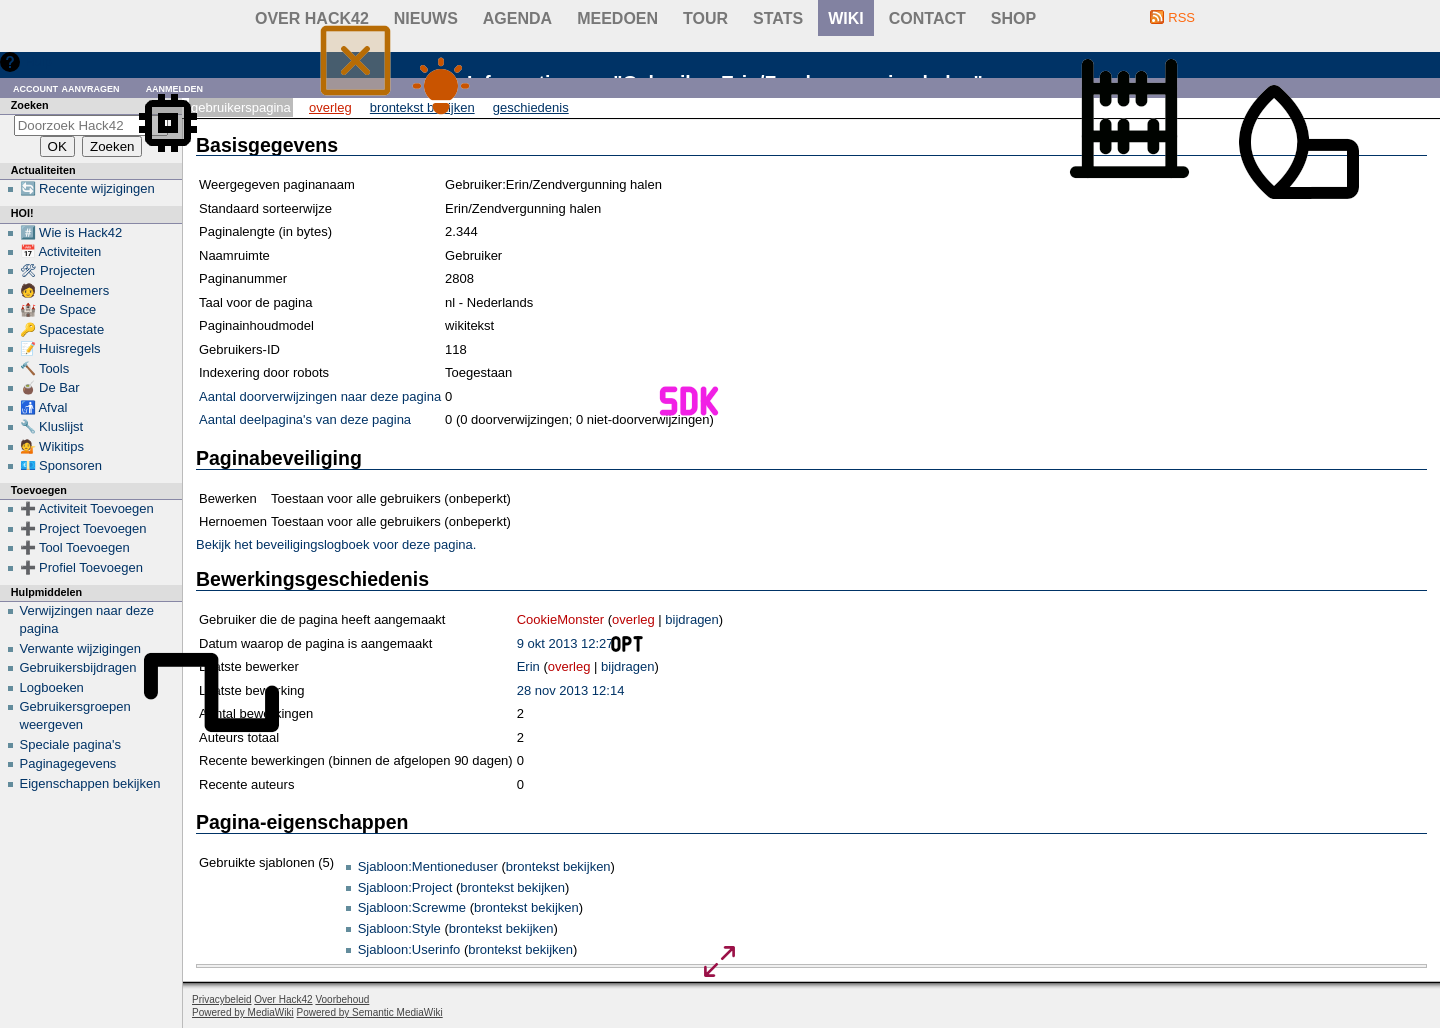 The height and width of the screenshot is (1028, 1440). Describe the element at coordinates (689, 401) in the screenshot. I see `access software development kit resources` at that location.